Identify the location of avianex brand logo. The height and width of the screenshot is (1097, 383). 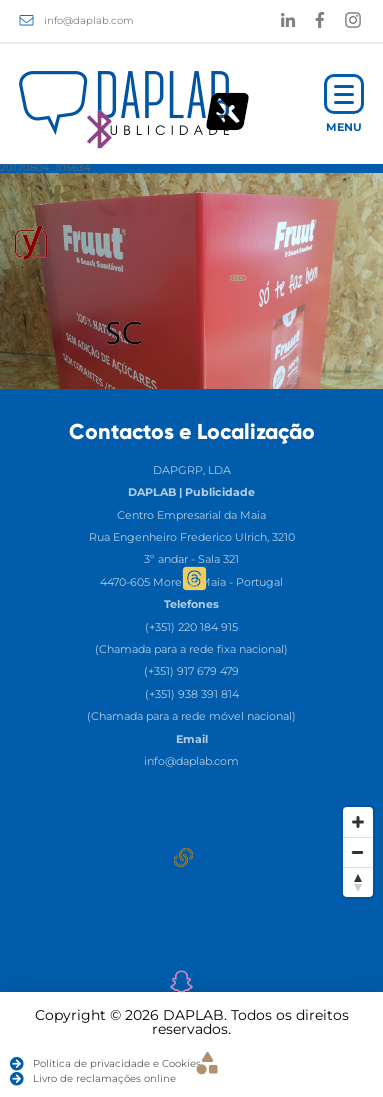
(227, 111).